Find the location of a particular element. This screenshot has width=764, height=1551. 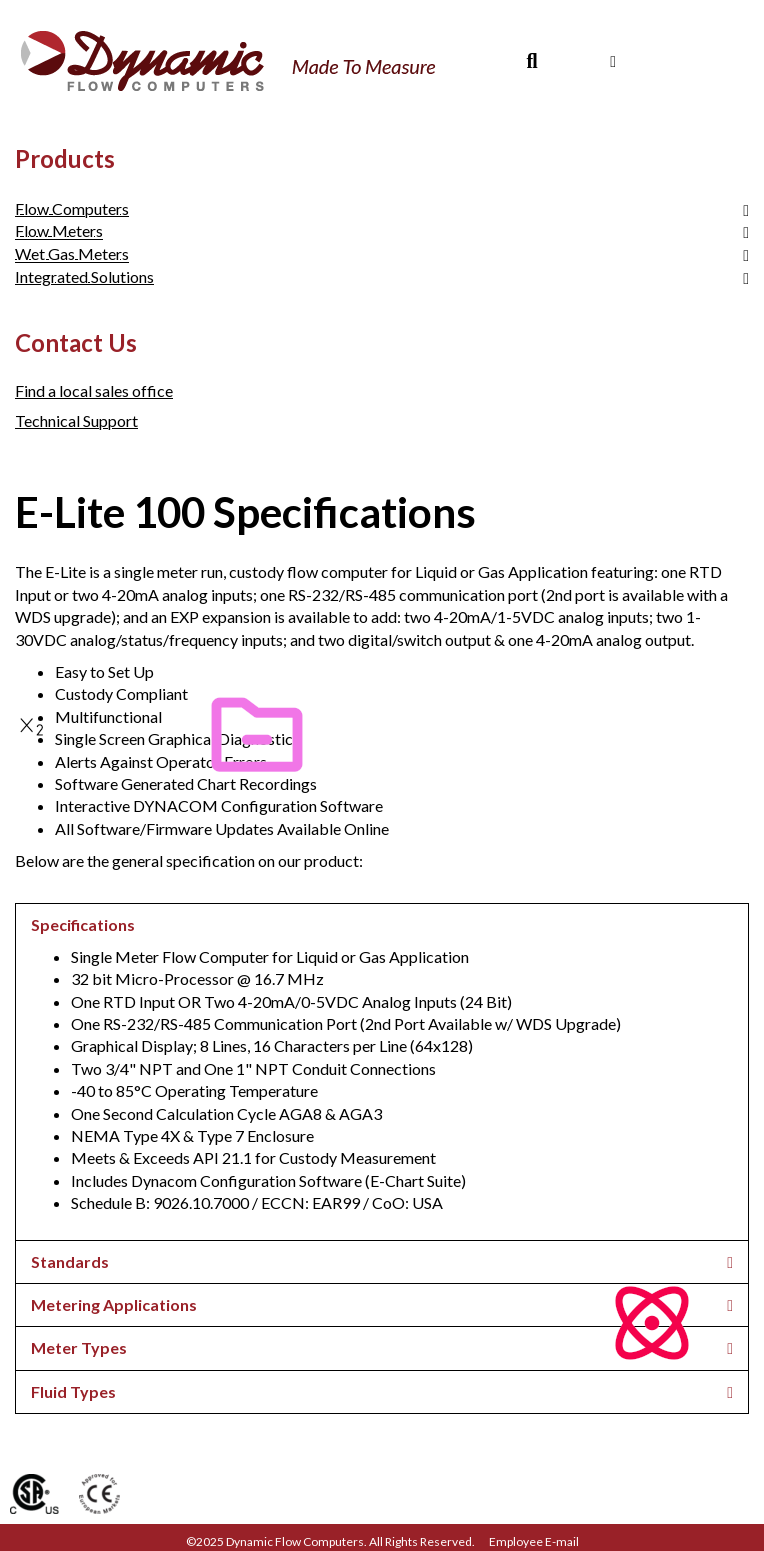

access science or chemistry-related features is located at coordinates (652, 1323).